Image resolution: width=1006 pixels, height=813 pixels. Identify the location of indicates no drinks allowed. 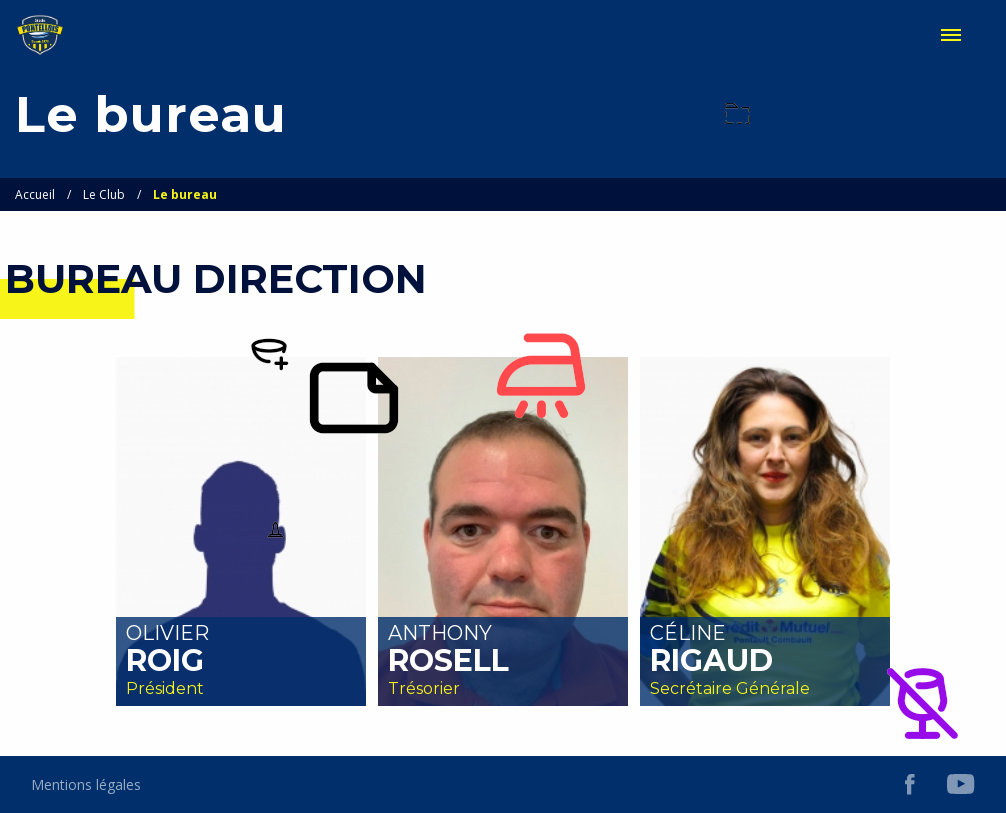
(922, 703).